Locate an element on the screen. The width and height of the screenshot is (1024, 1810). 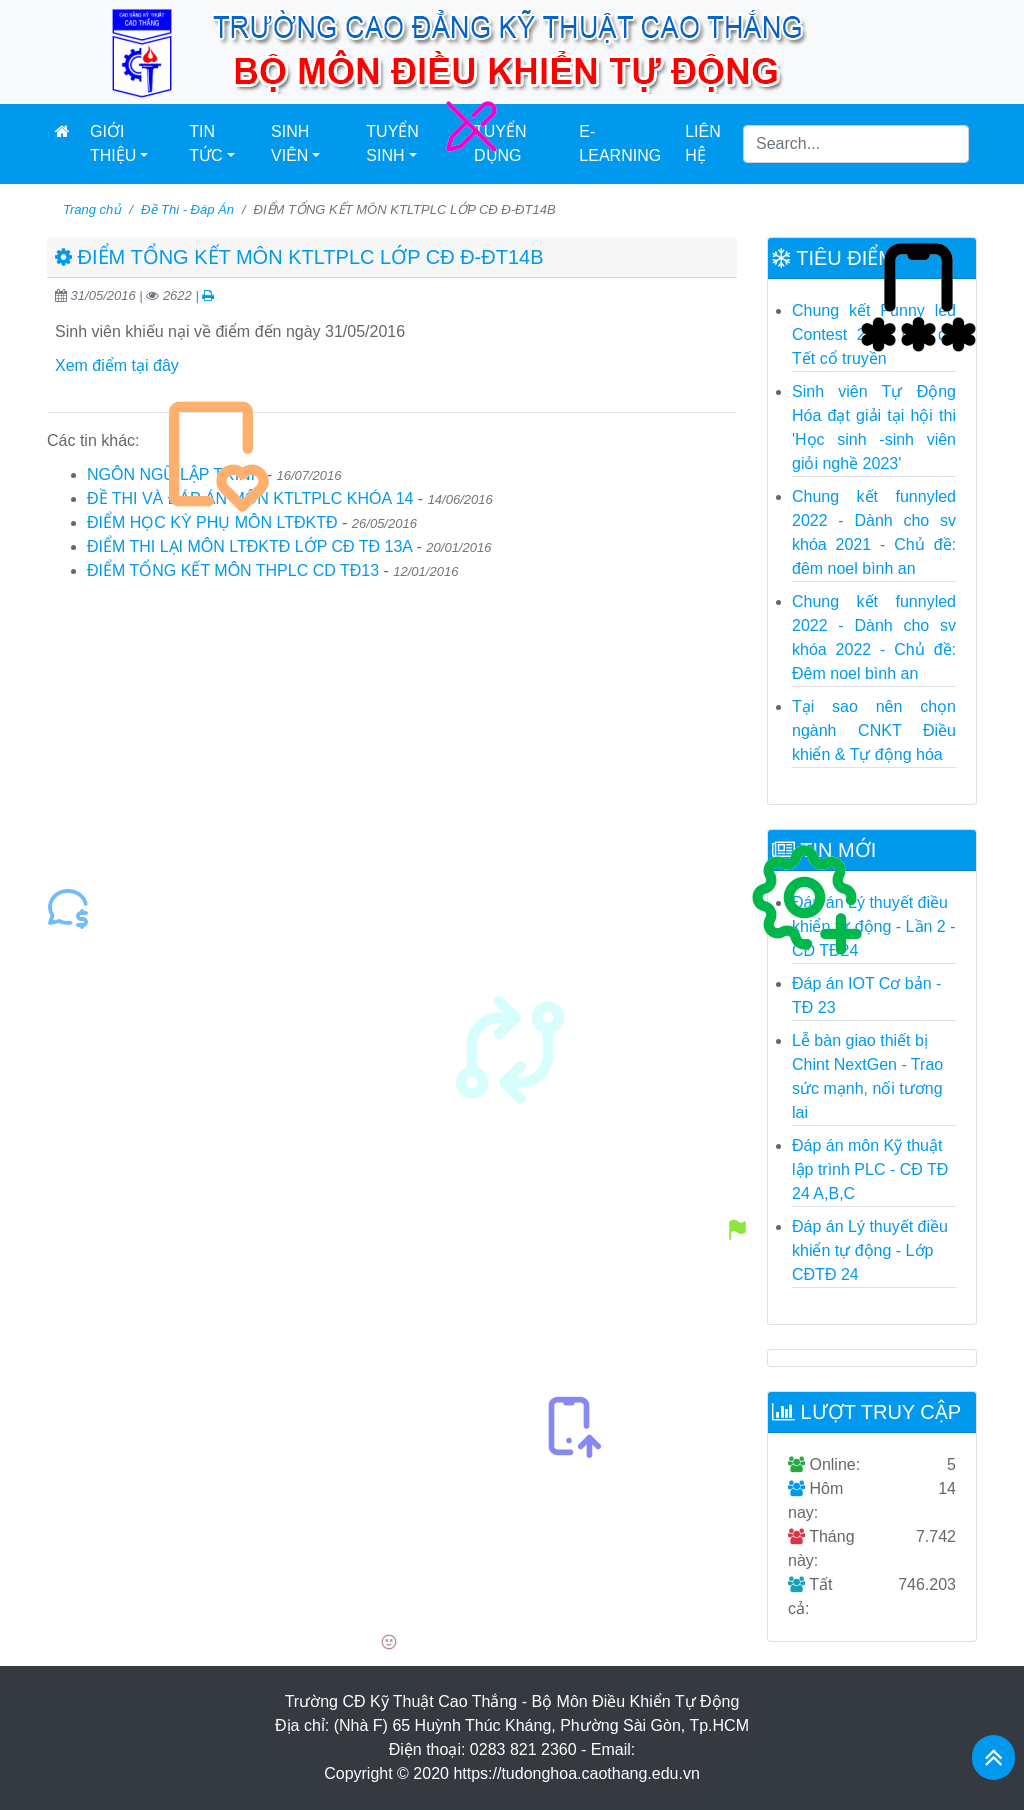
upload from mobile device is located at coordinates (569, 1426).